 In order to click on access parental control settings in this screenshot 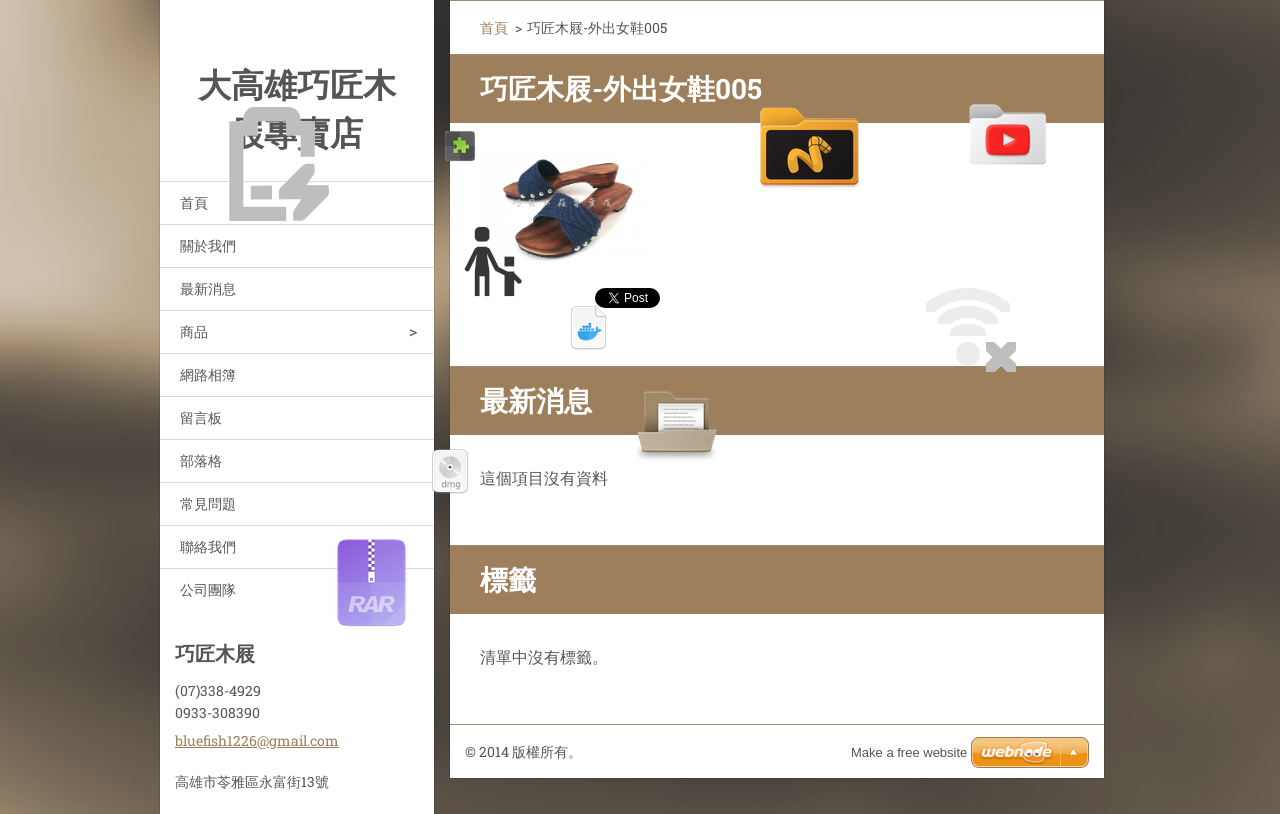, I will do `click(494, 261)`.